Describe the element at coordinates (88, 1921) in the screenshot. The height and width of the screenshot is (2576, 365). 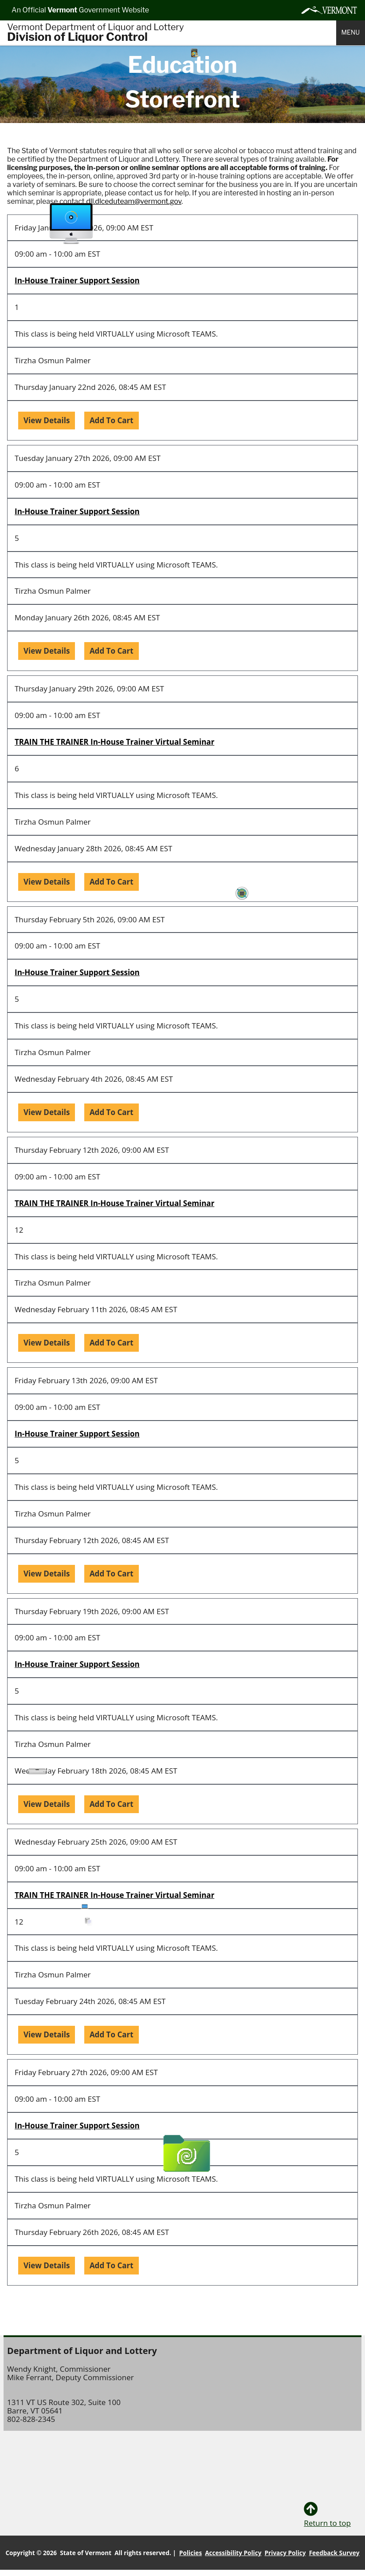
I see `paste content from clipboard` at that location.